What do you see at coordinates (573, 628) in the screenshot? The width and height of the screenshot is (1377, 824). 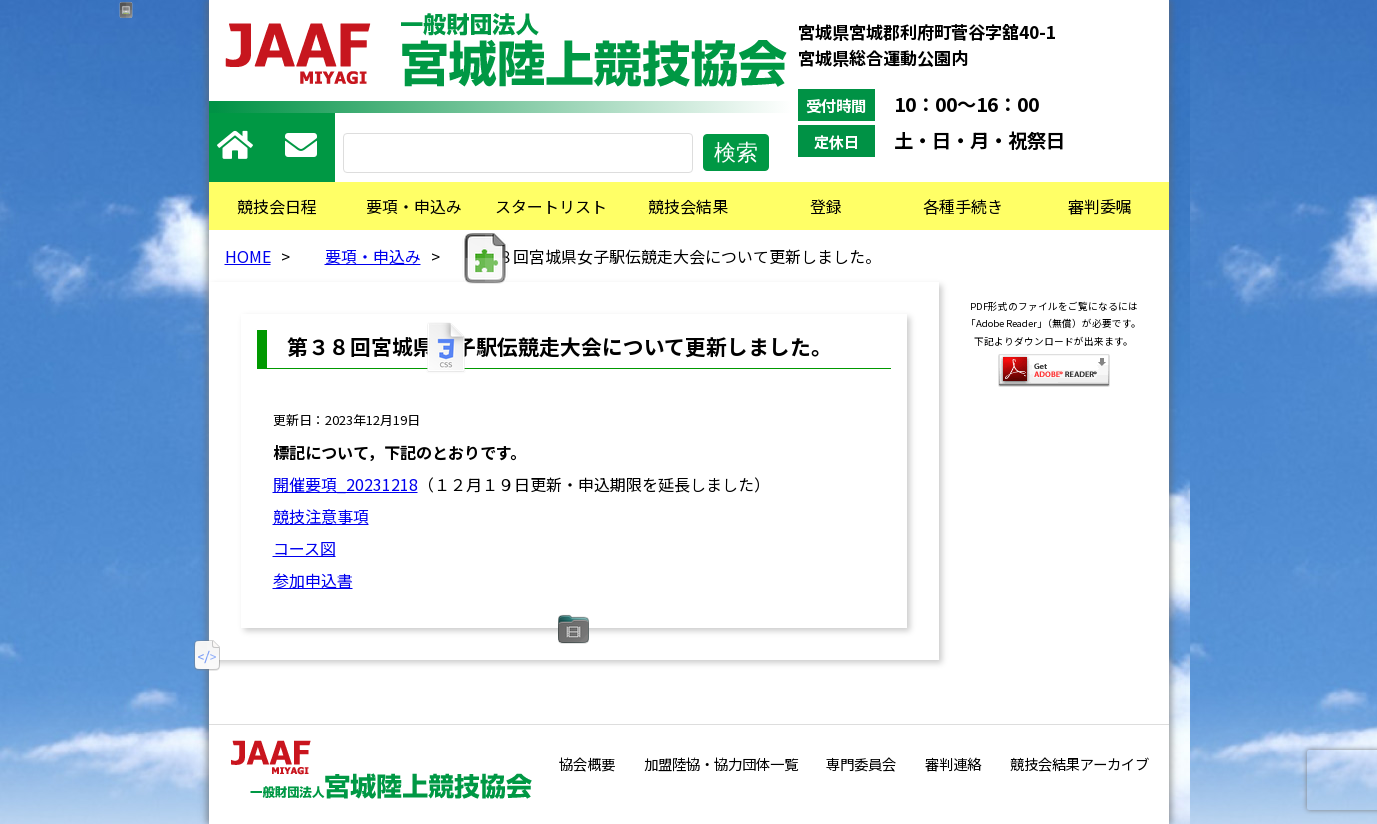 I see `open videos folder` at bounding box center [573, 628].